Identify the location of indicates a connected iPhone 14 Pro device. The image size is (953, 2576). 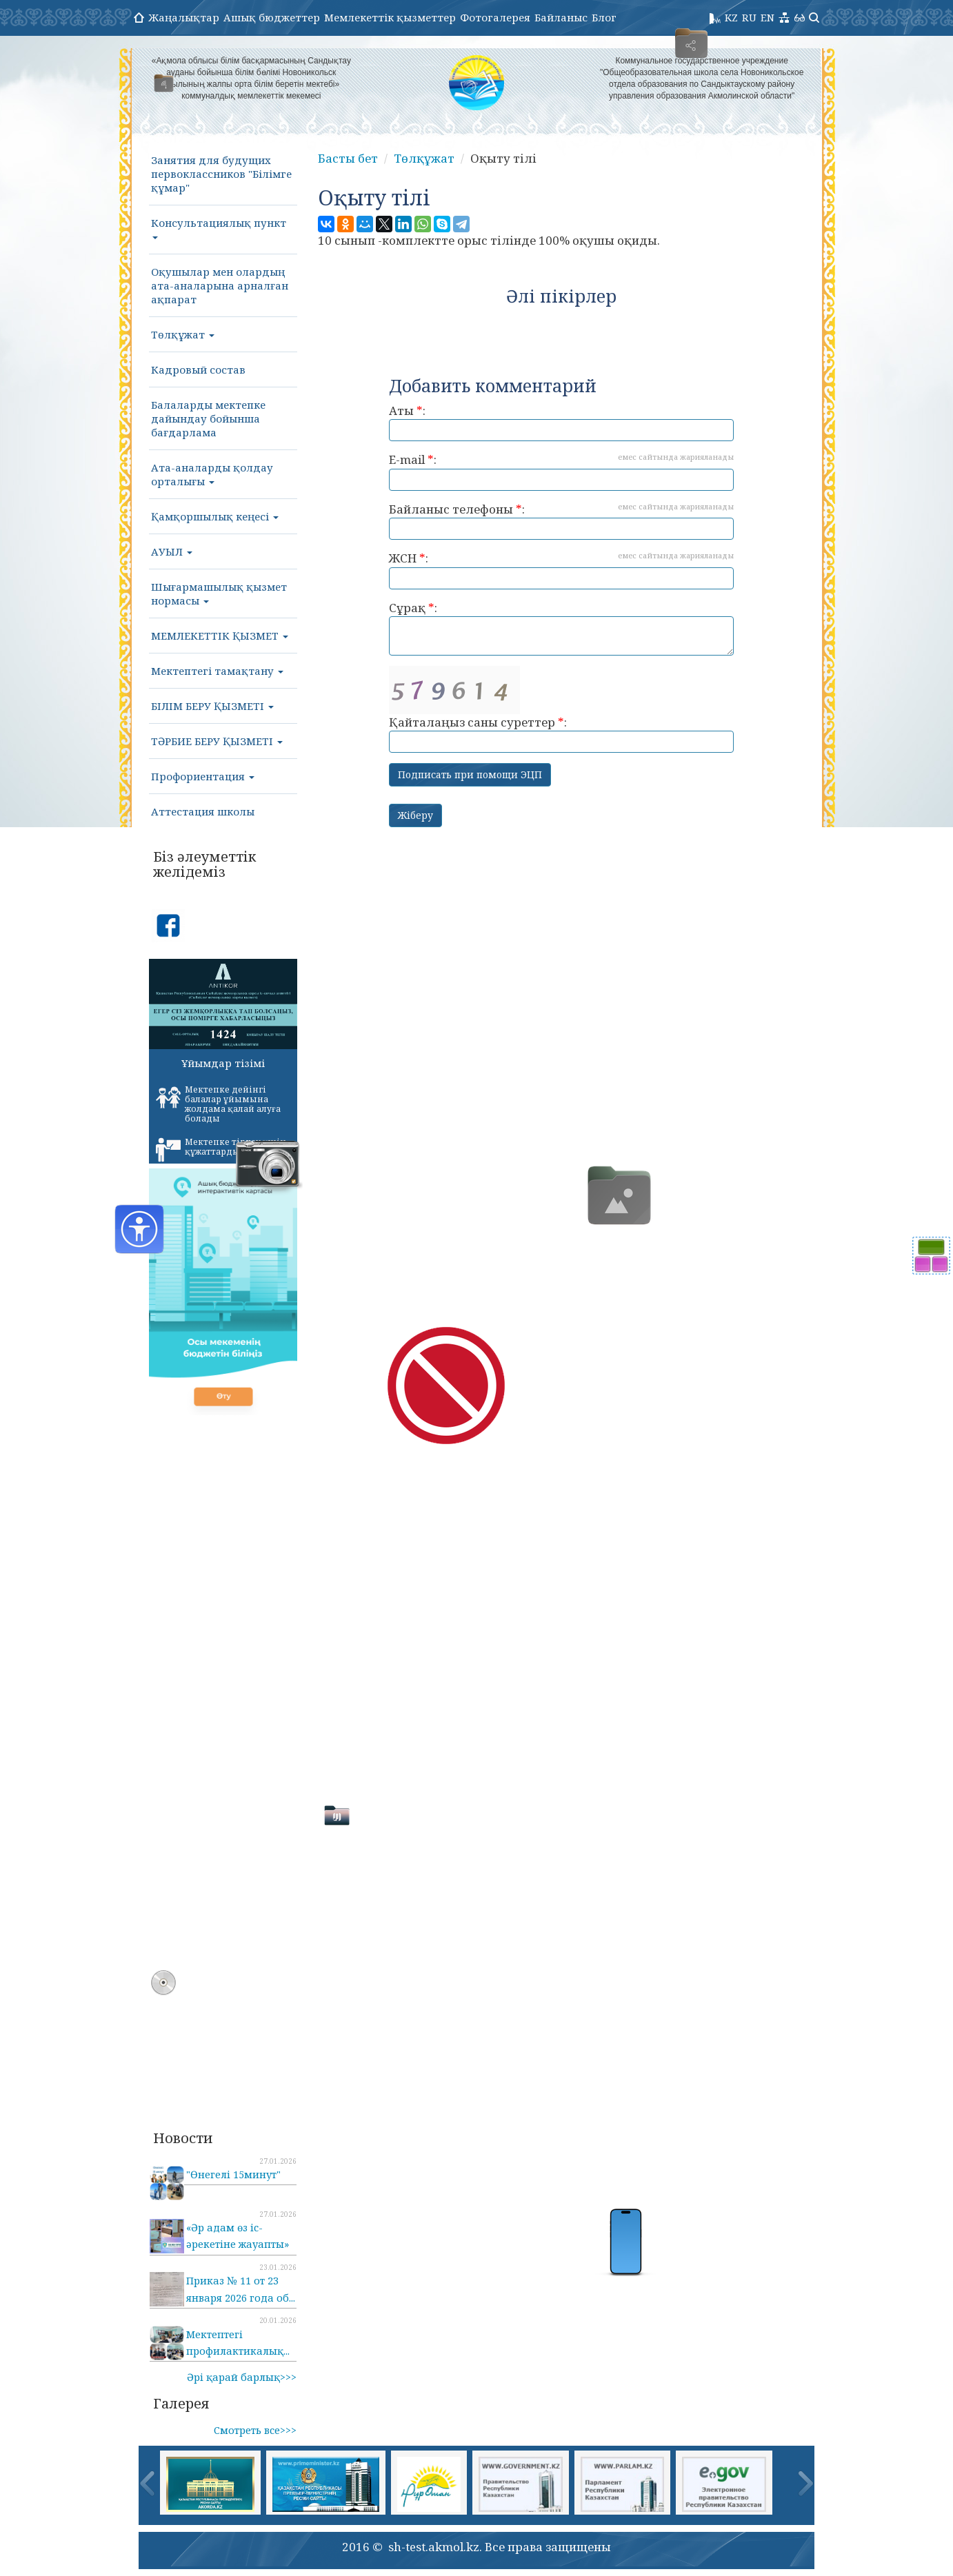
(625, 2242).